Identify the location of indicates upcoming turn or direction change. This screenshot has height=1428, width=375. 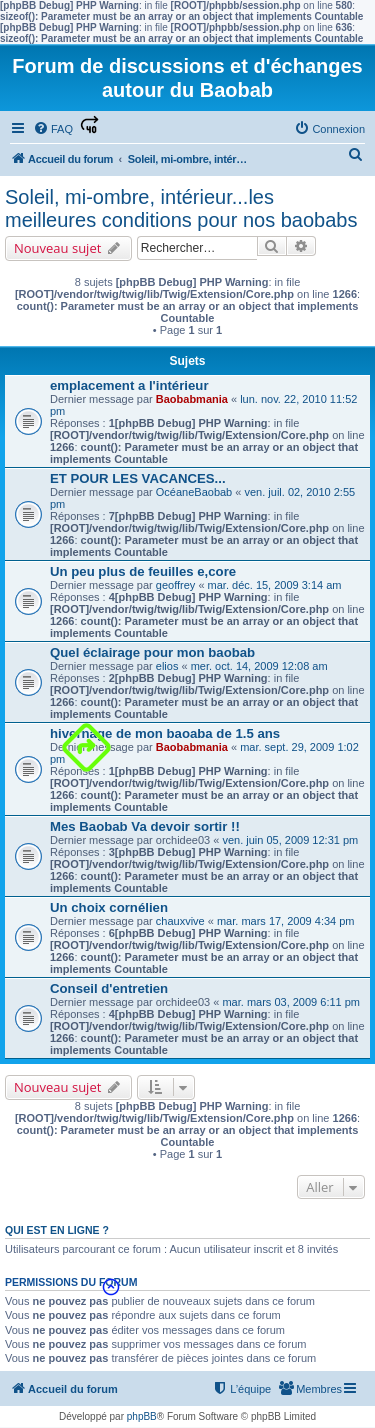
(86, 747).